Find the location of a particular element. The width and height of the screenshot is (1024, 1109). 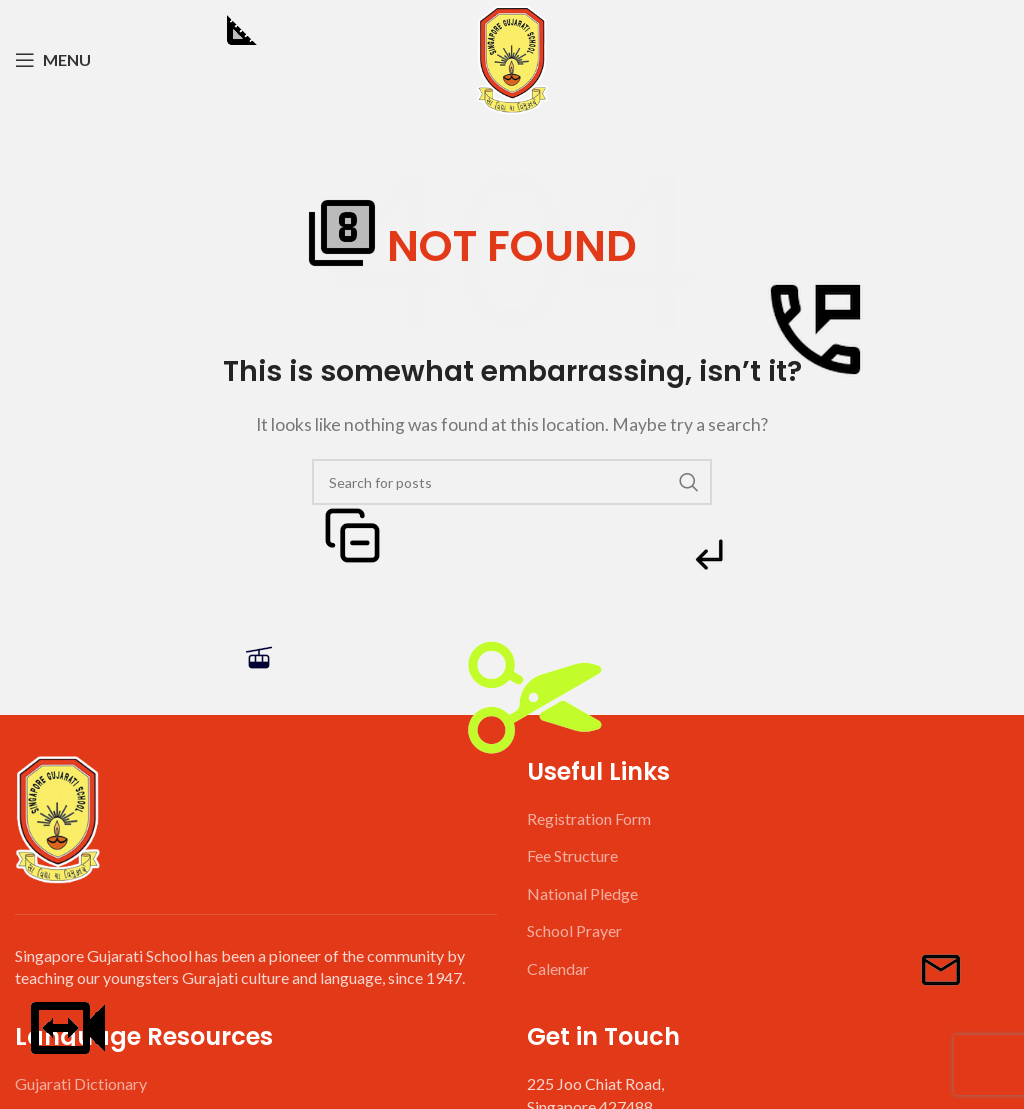

access voicemail or phone messages is located at coordinates (815, 329).